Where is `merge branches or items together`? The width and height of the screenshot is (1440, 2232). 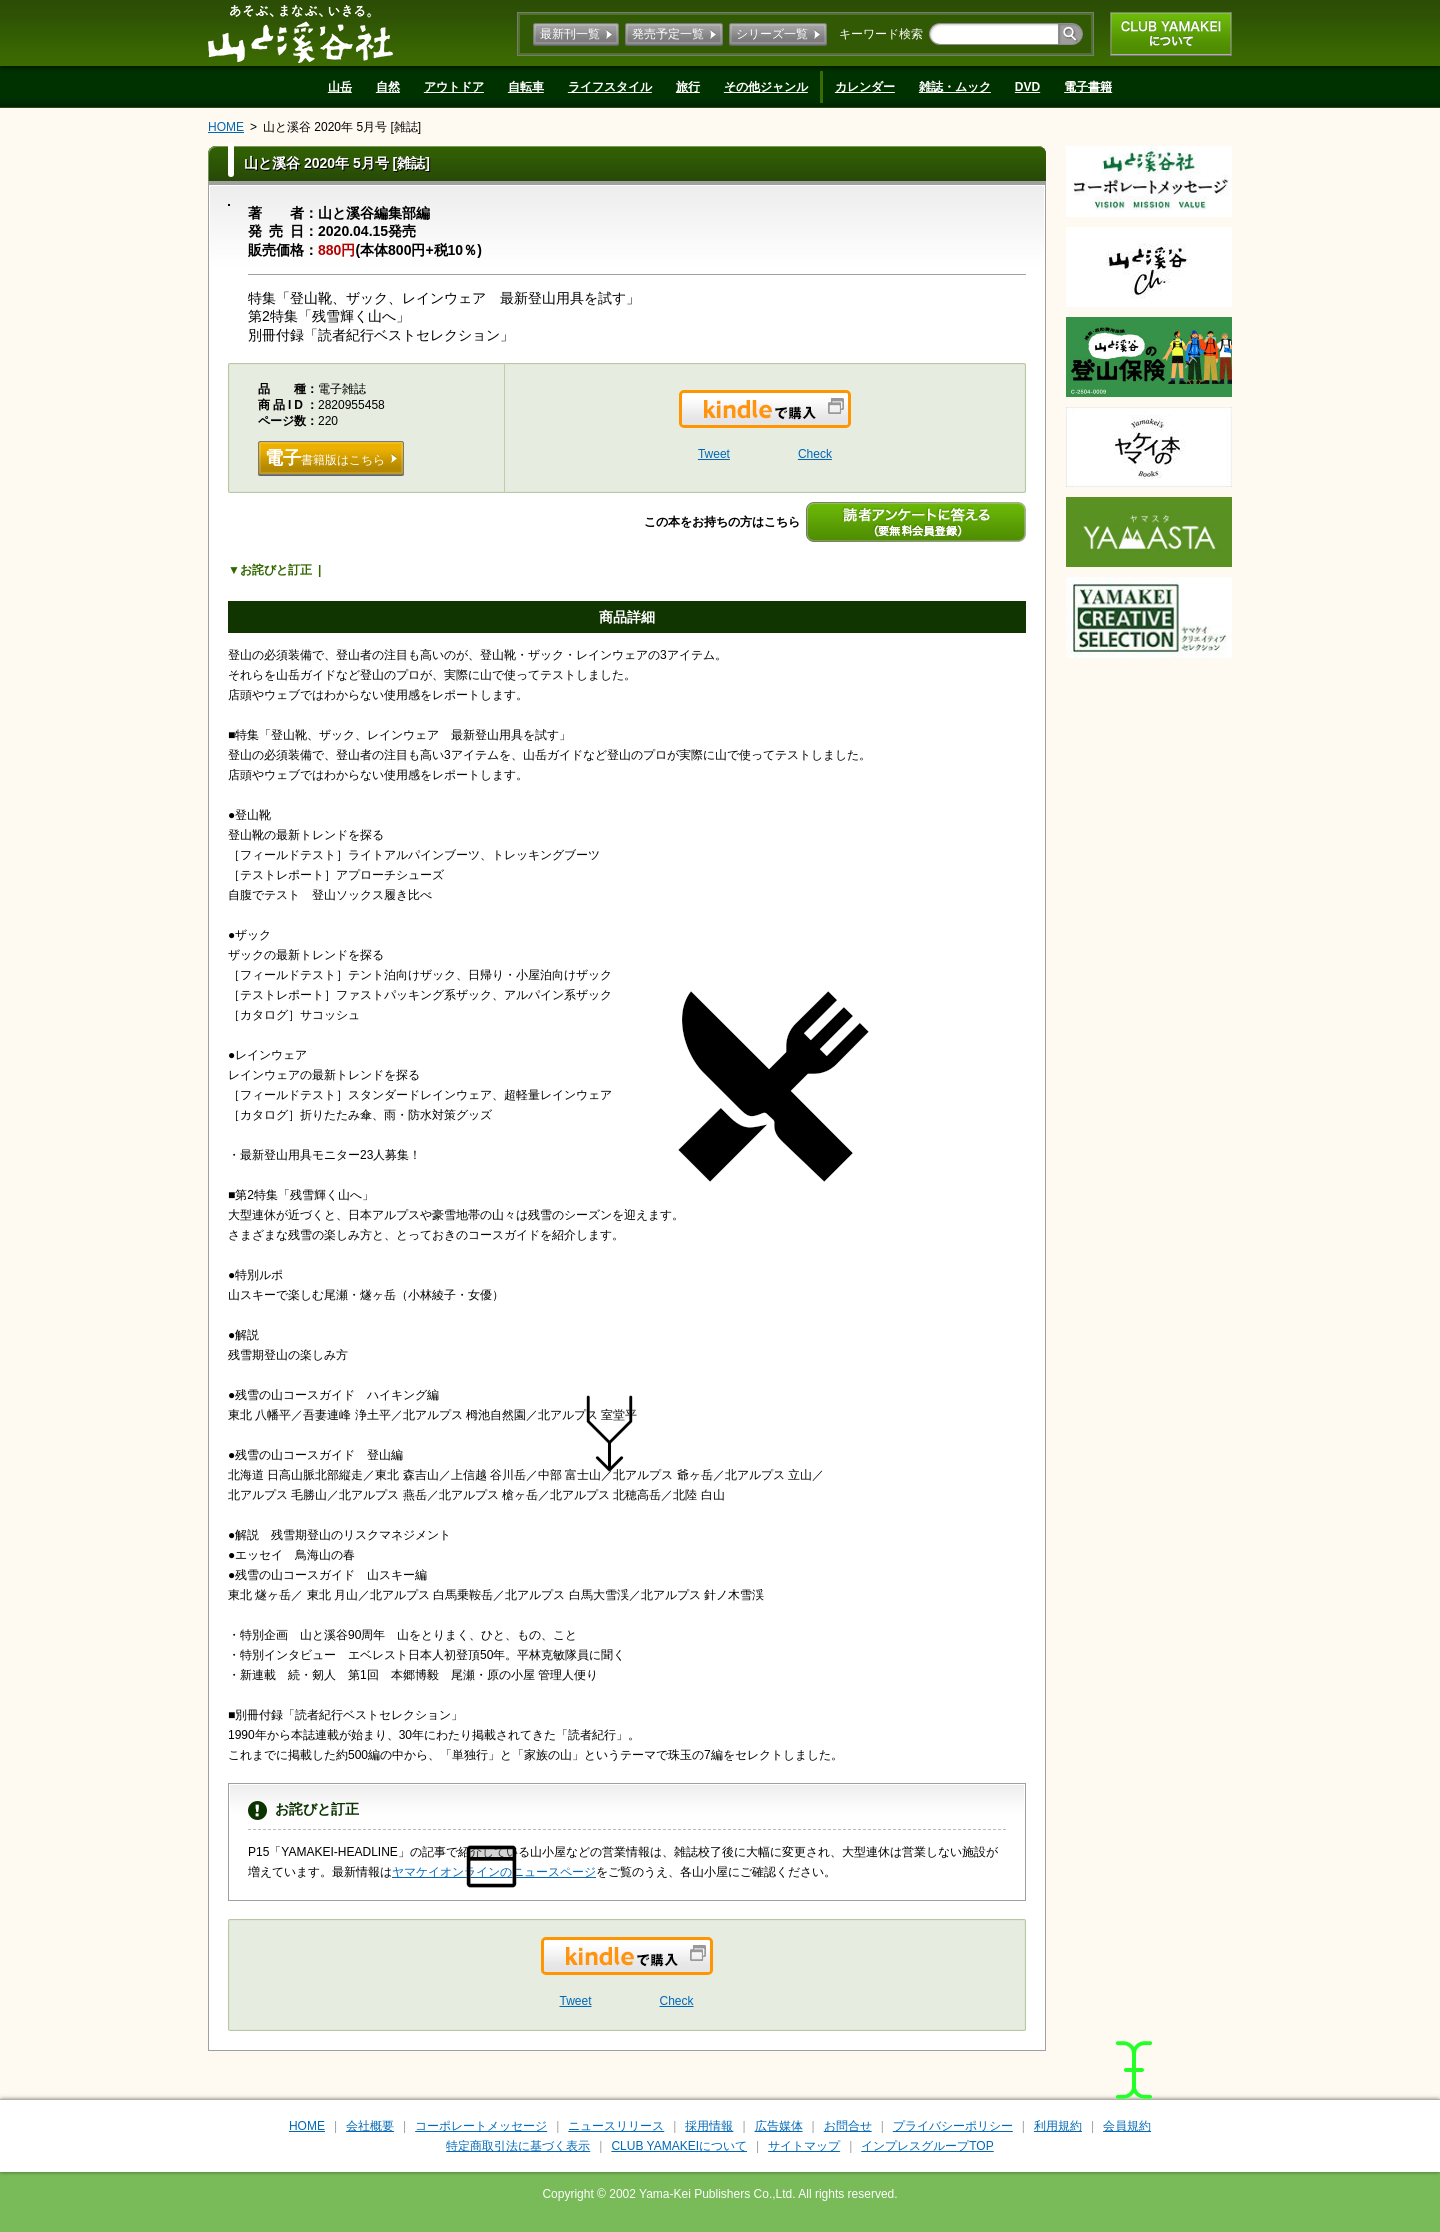
merge branches or items together is located at coordinates (609, 1430).